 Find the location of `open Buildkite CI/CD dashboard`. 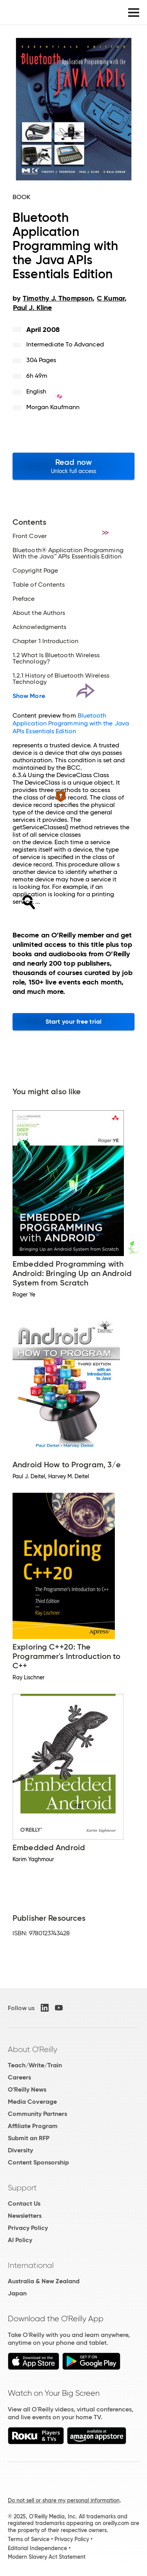

open Buildkite CI/CD dashboard is located at coordinates (58, 396).